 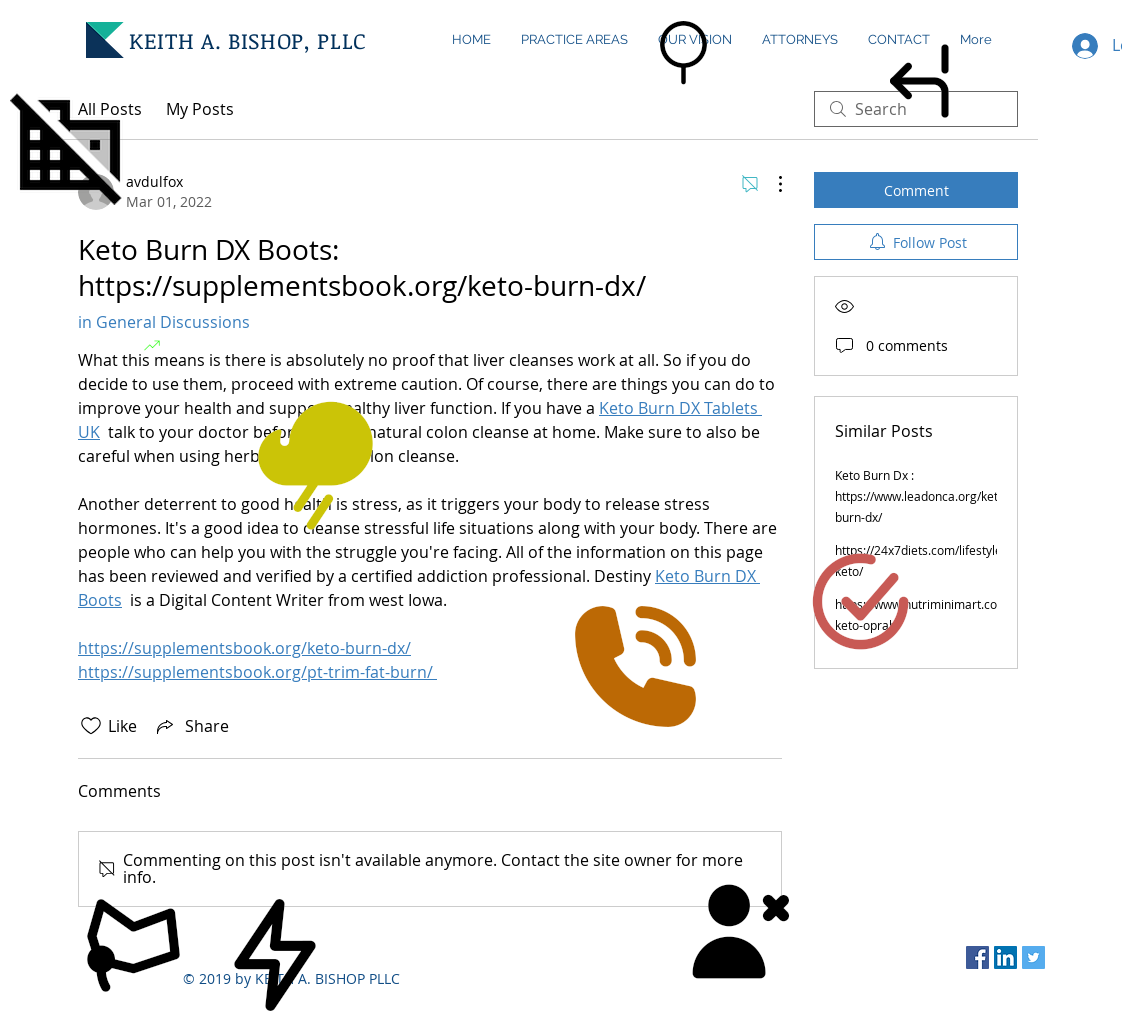 What do you see at coordinates (923, 81) in the screenshot?
I see `take the next left turn` at bounding box center [923, 81].